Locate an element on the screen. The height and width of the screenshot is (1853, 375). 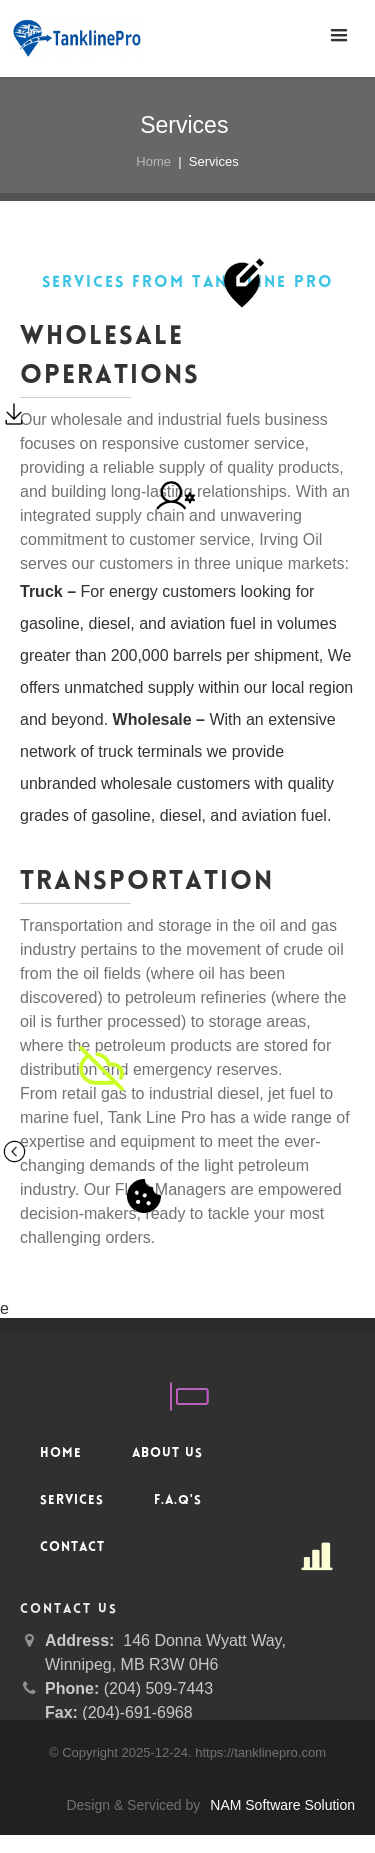
download a file or content is located at coordinates (14, 414).